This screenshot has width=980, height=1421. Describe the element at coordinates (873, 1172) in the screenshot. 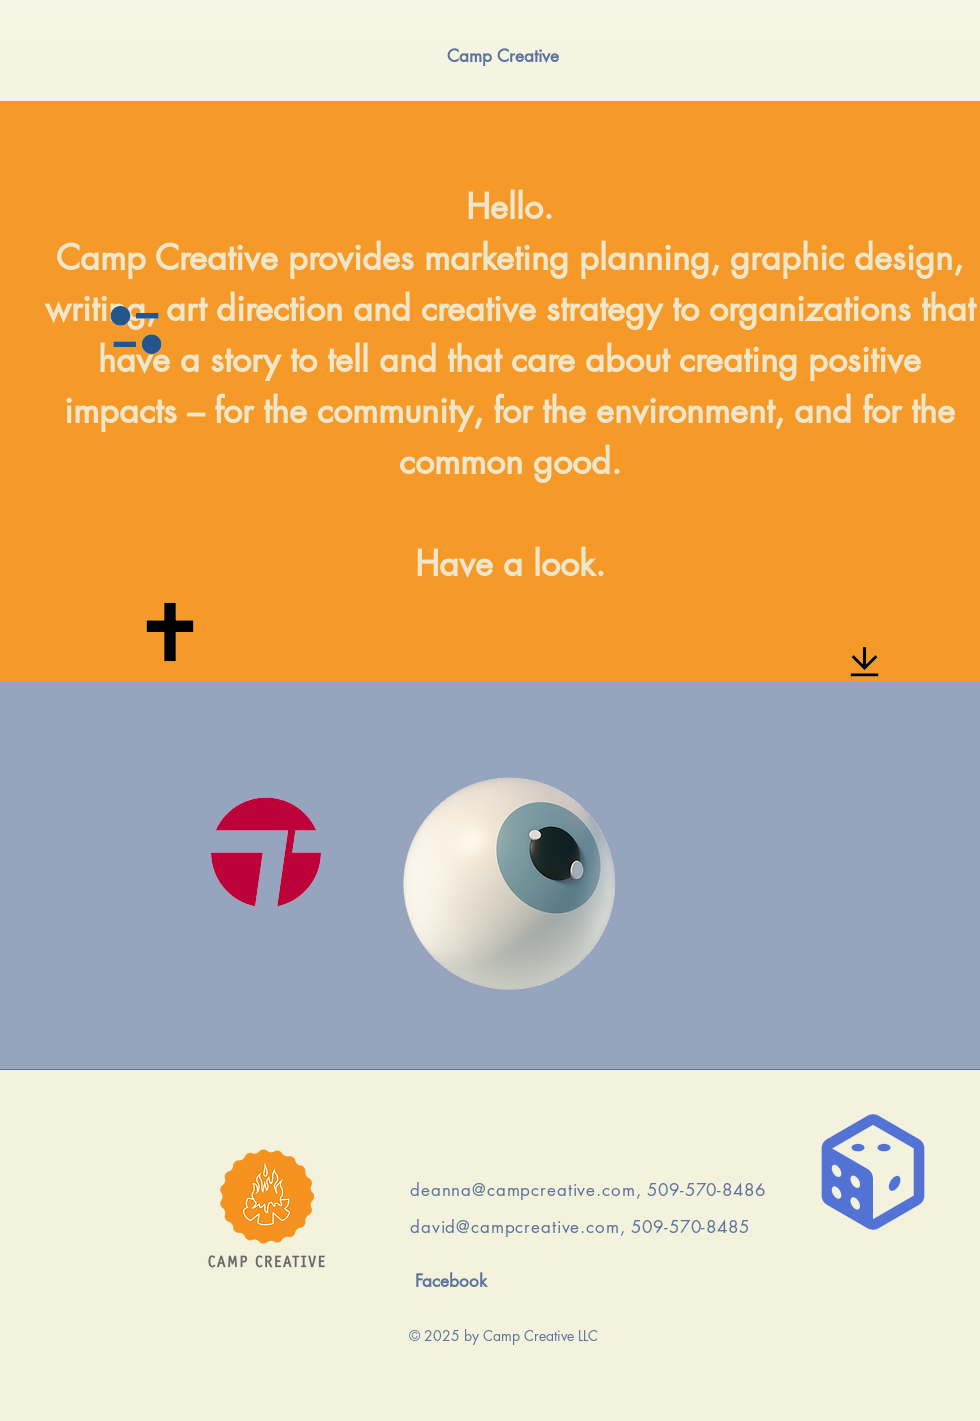

I see `randomize or shuffle content` at that location.